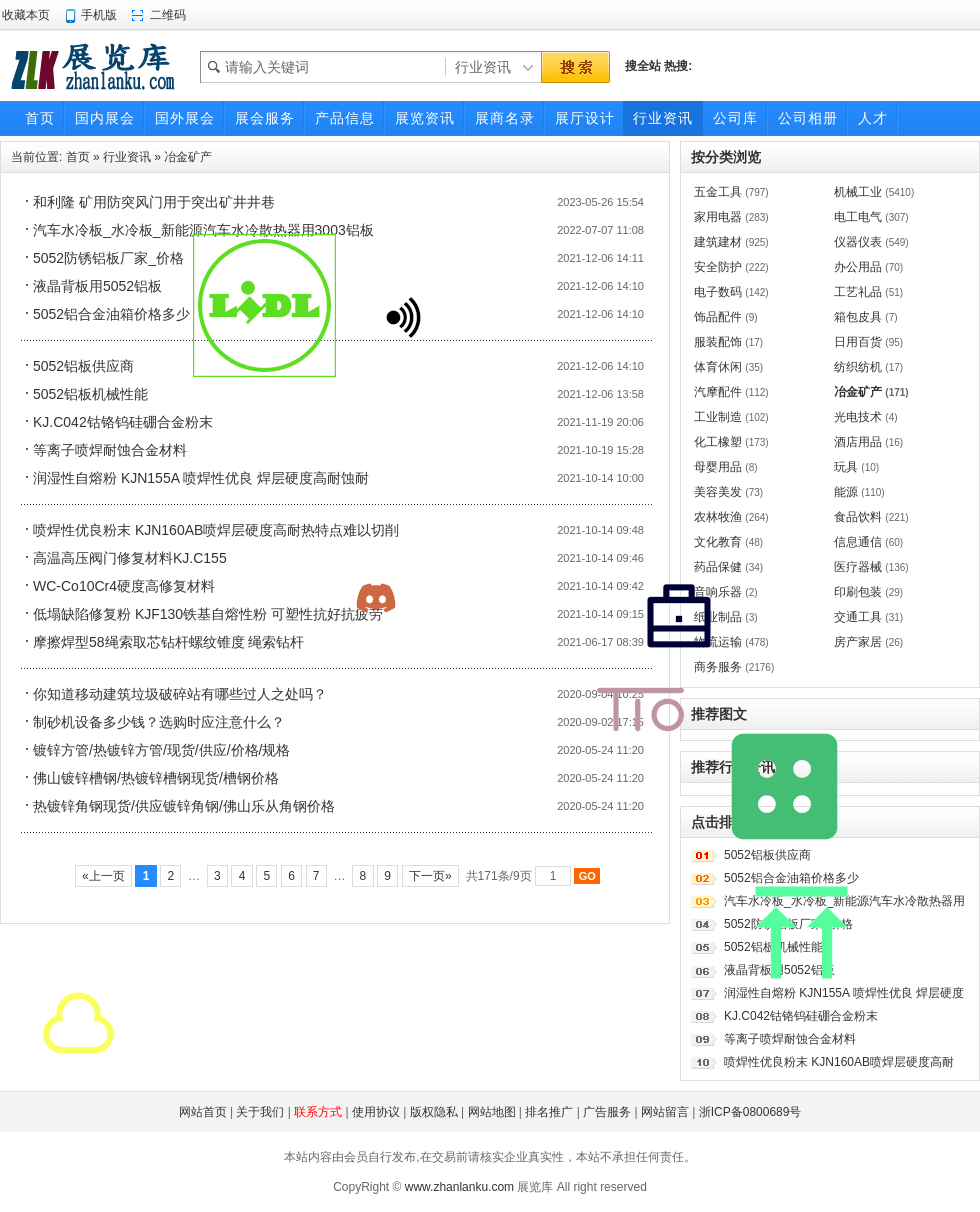 The width and height of the screenshot is (980, 1212). I want to click on access work or business features, so click(679, 619).